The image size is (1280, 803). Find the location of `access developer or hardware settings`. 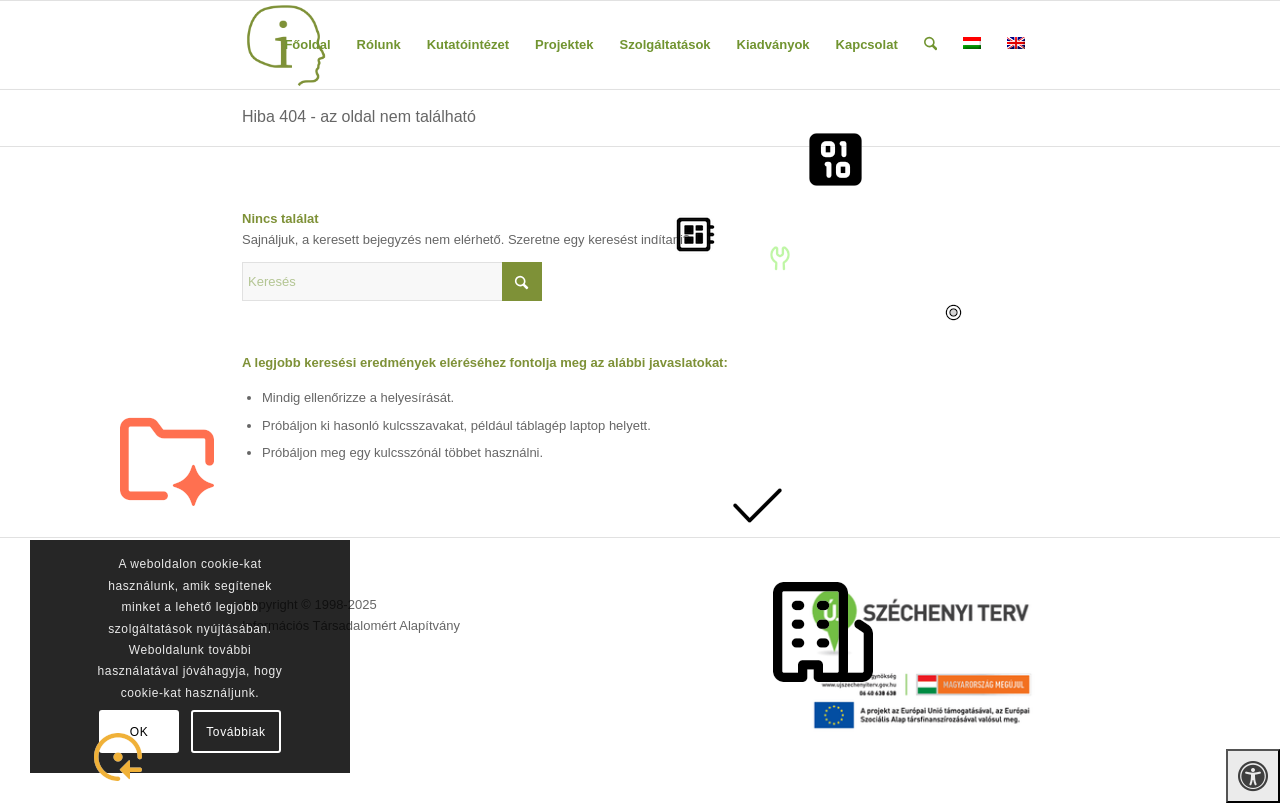

access developer or hardware settings is located at coordinates (695, 234).